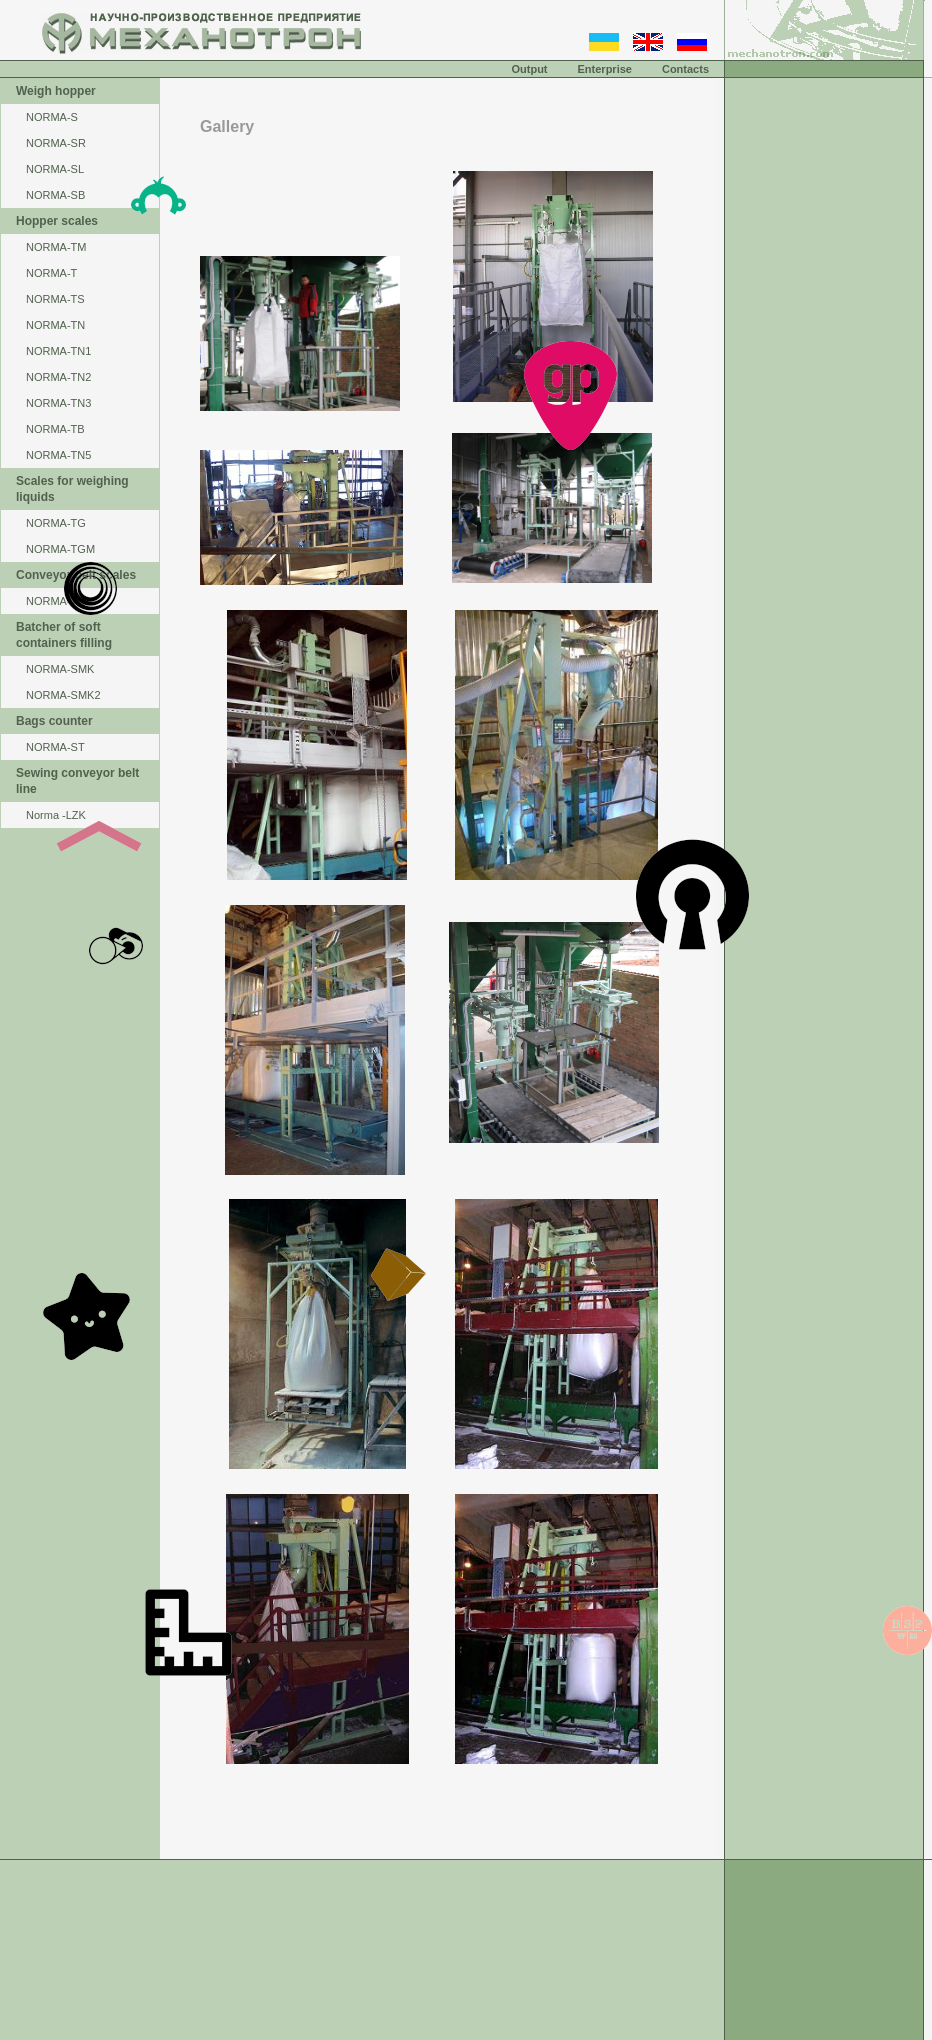 Image resolution: width=932 pixels, height=2040 pixels. What do you see at coordinates (692, 894) in the screenshot?
I see `open OpenVPN settings` at bounding box center [692, 894].